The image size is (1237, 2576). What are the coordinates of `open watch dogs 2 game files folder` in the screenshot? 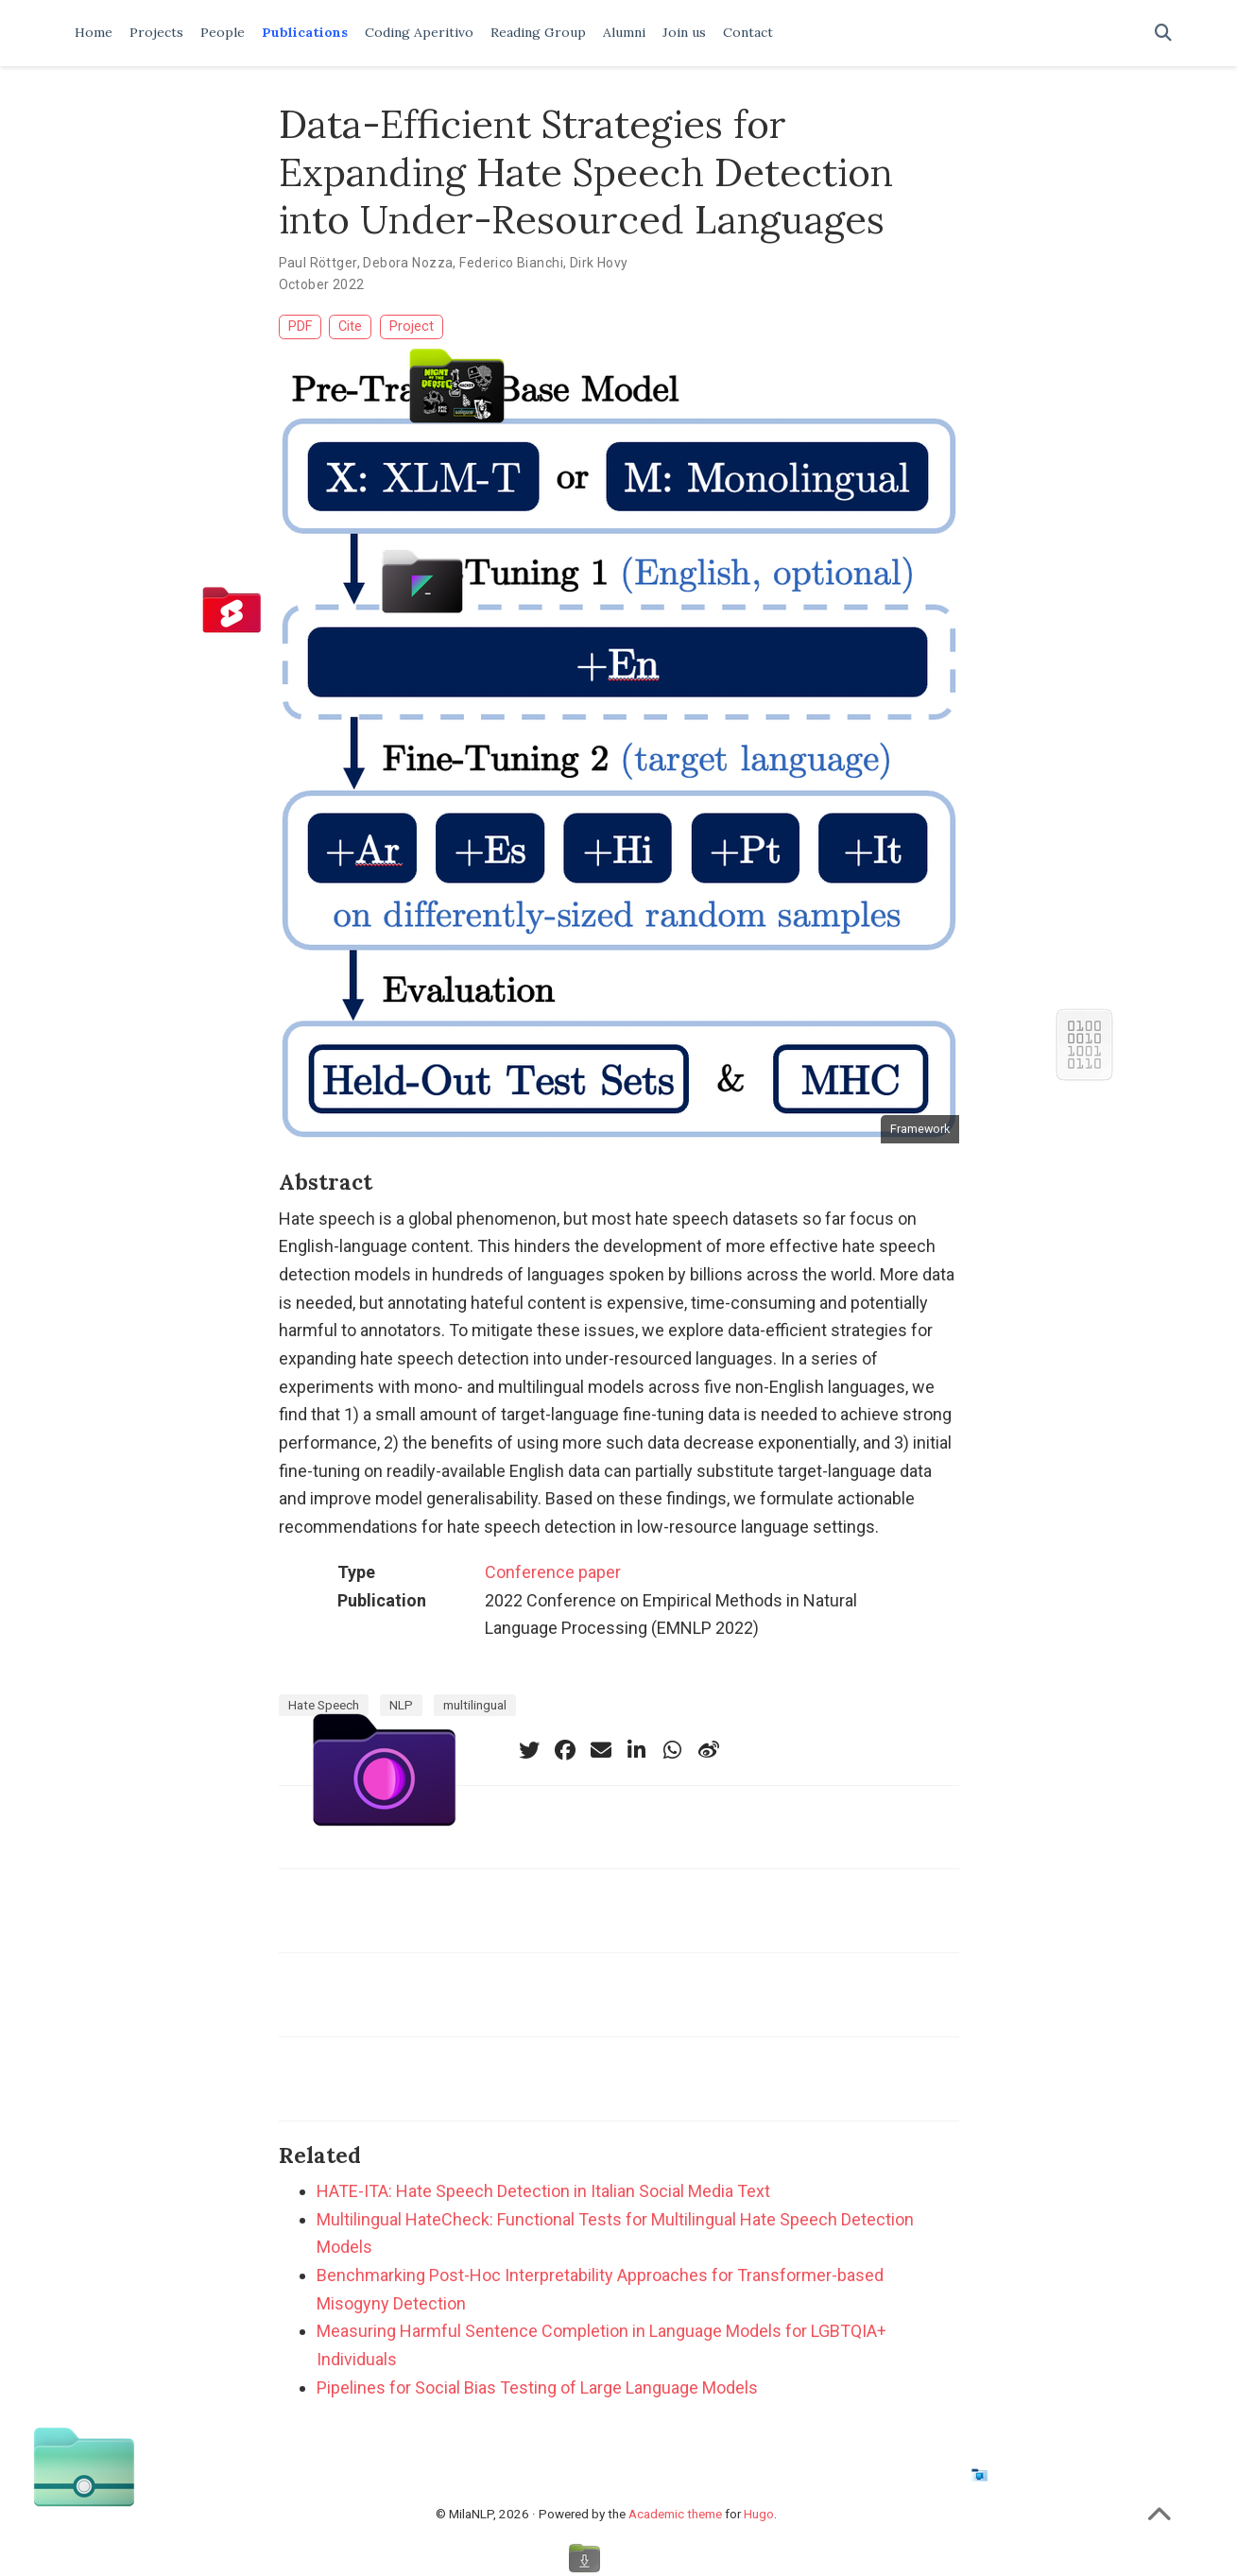 It's located at (456, 388).